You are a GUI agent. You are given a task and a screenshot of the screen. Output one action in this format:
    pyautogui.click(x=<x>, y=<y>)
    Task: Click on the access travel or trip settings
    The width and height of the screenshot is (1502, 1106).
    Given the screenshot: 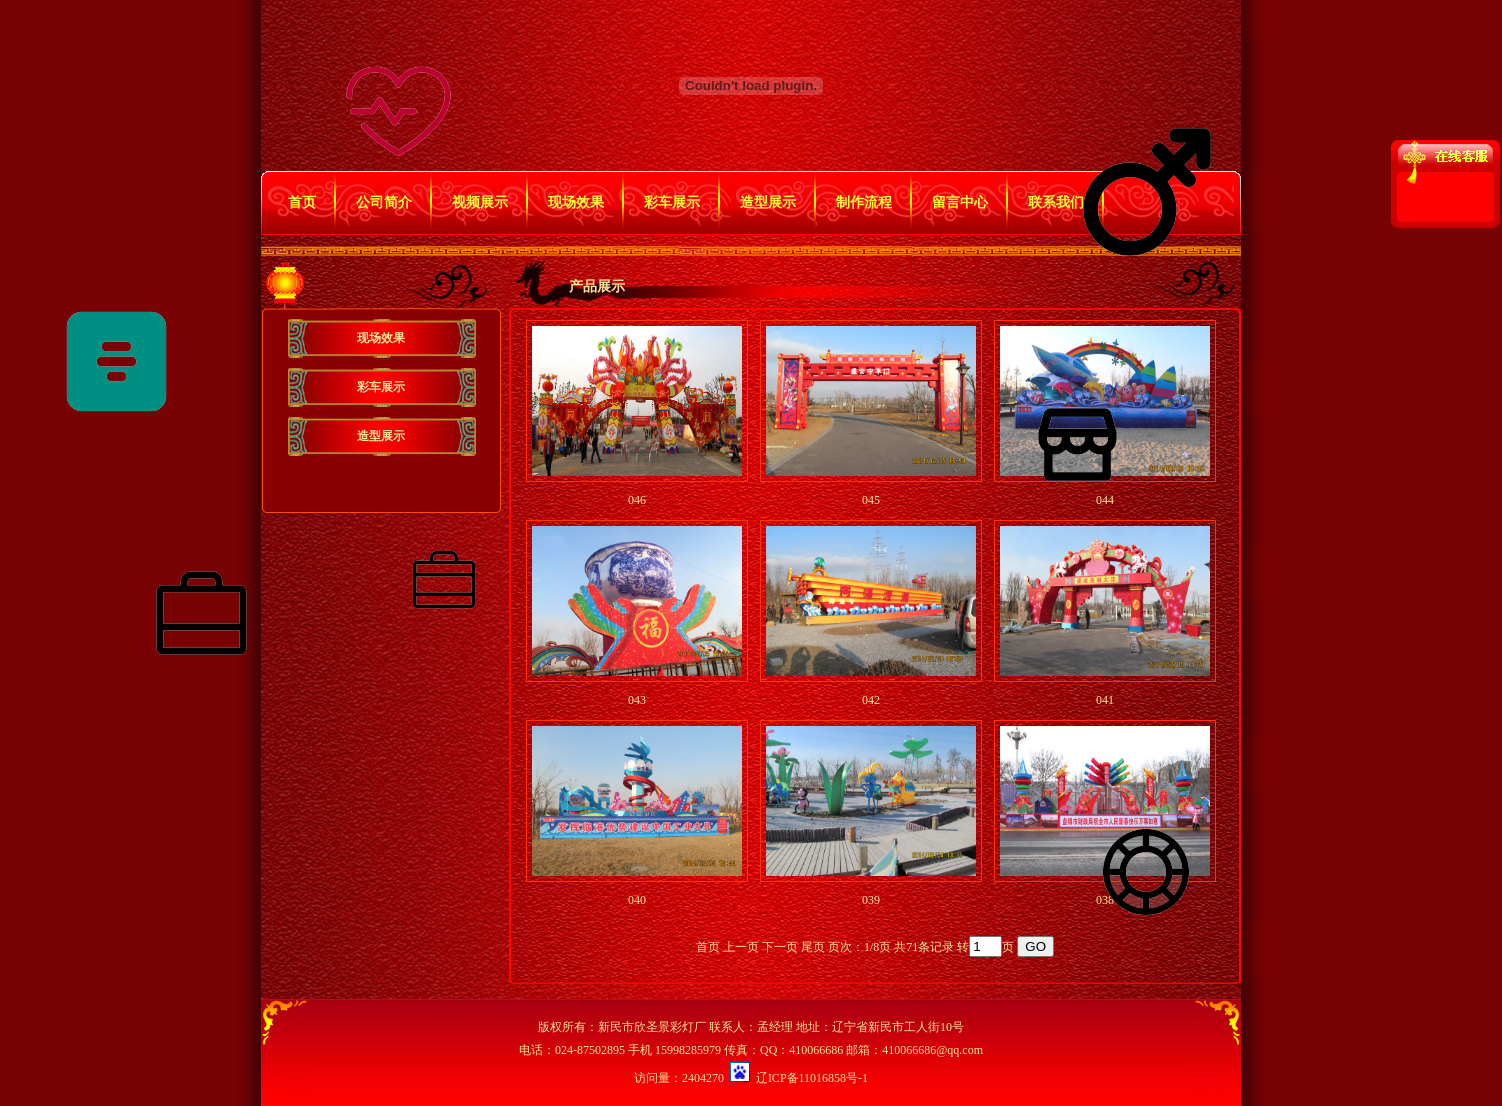 What is the action you would take?
    pyautogui.click(x=201, y=616)
    